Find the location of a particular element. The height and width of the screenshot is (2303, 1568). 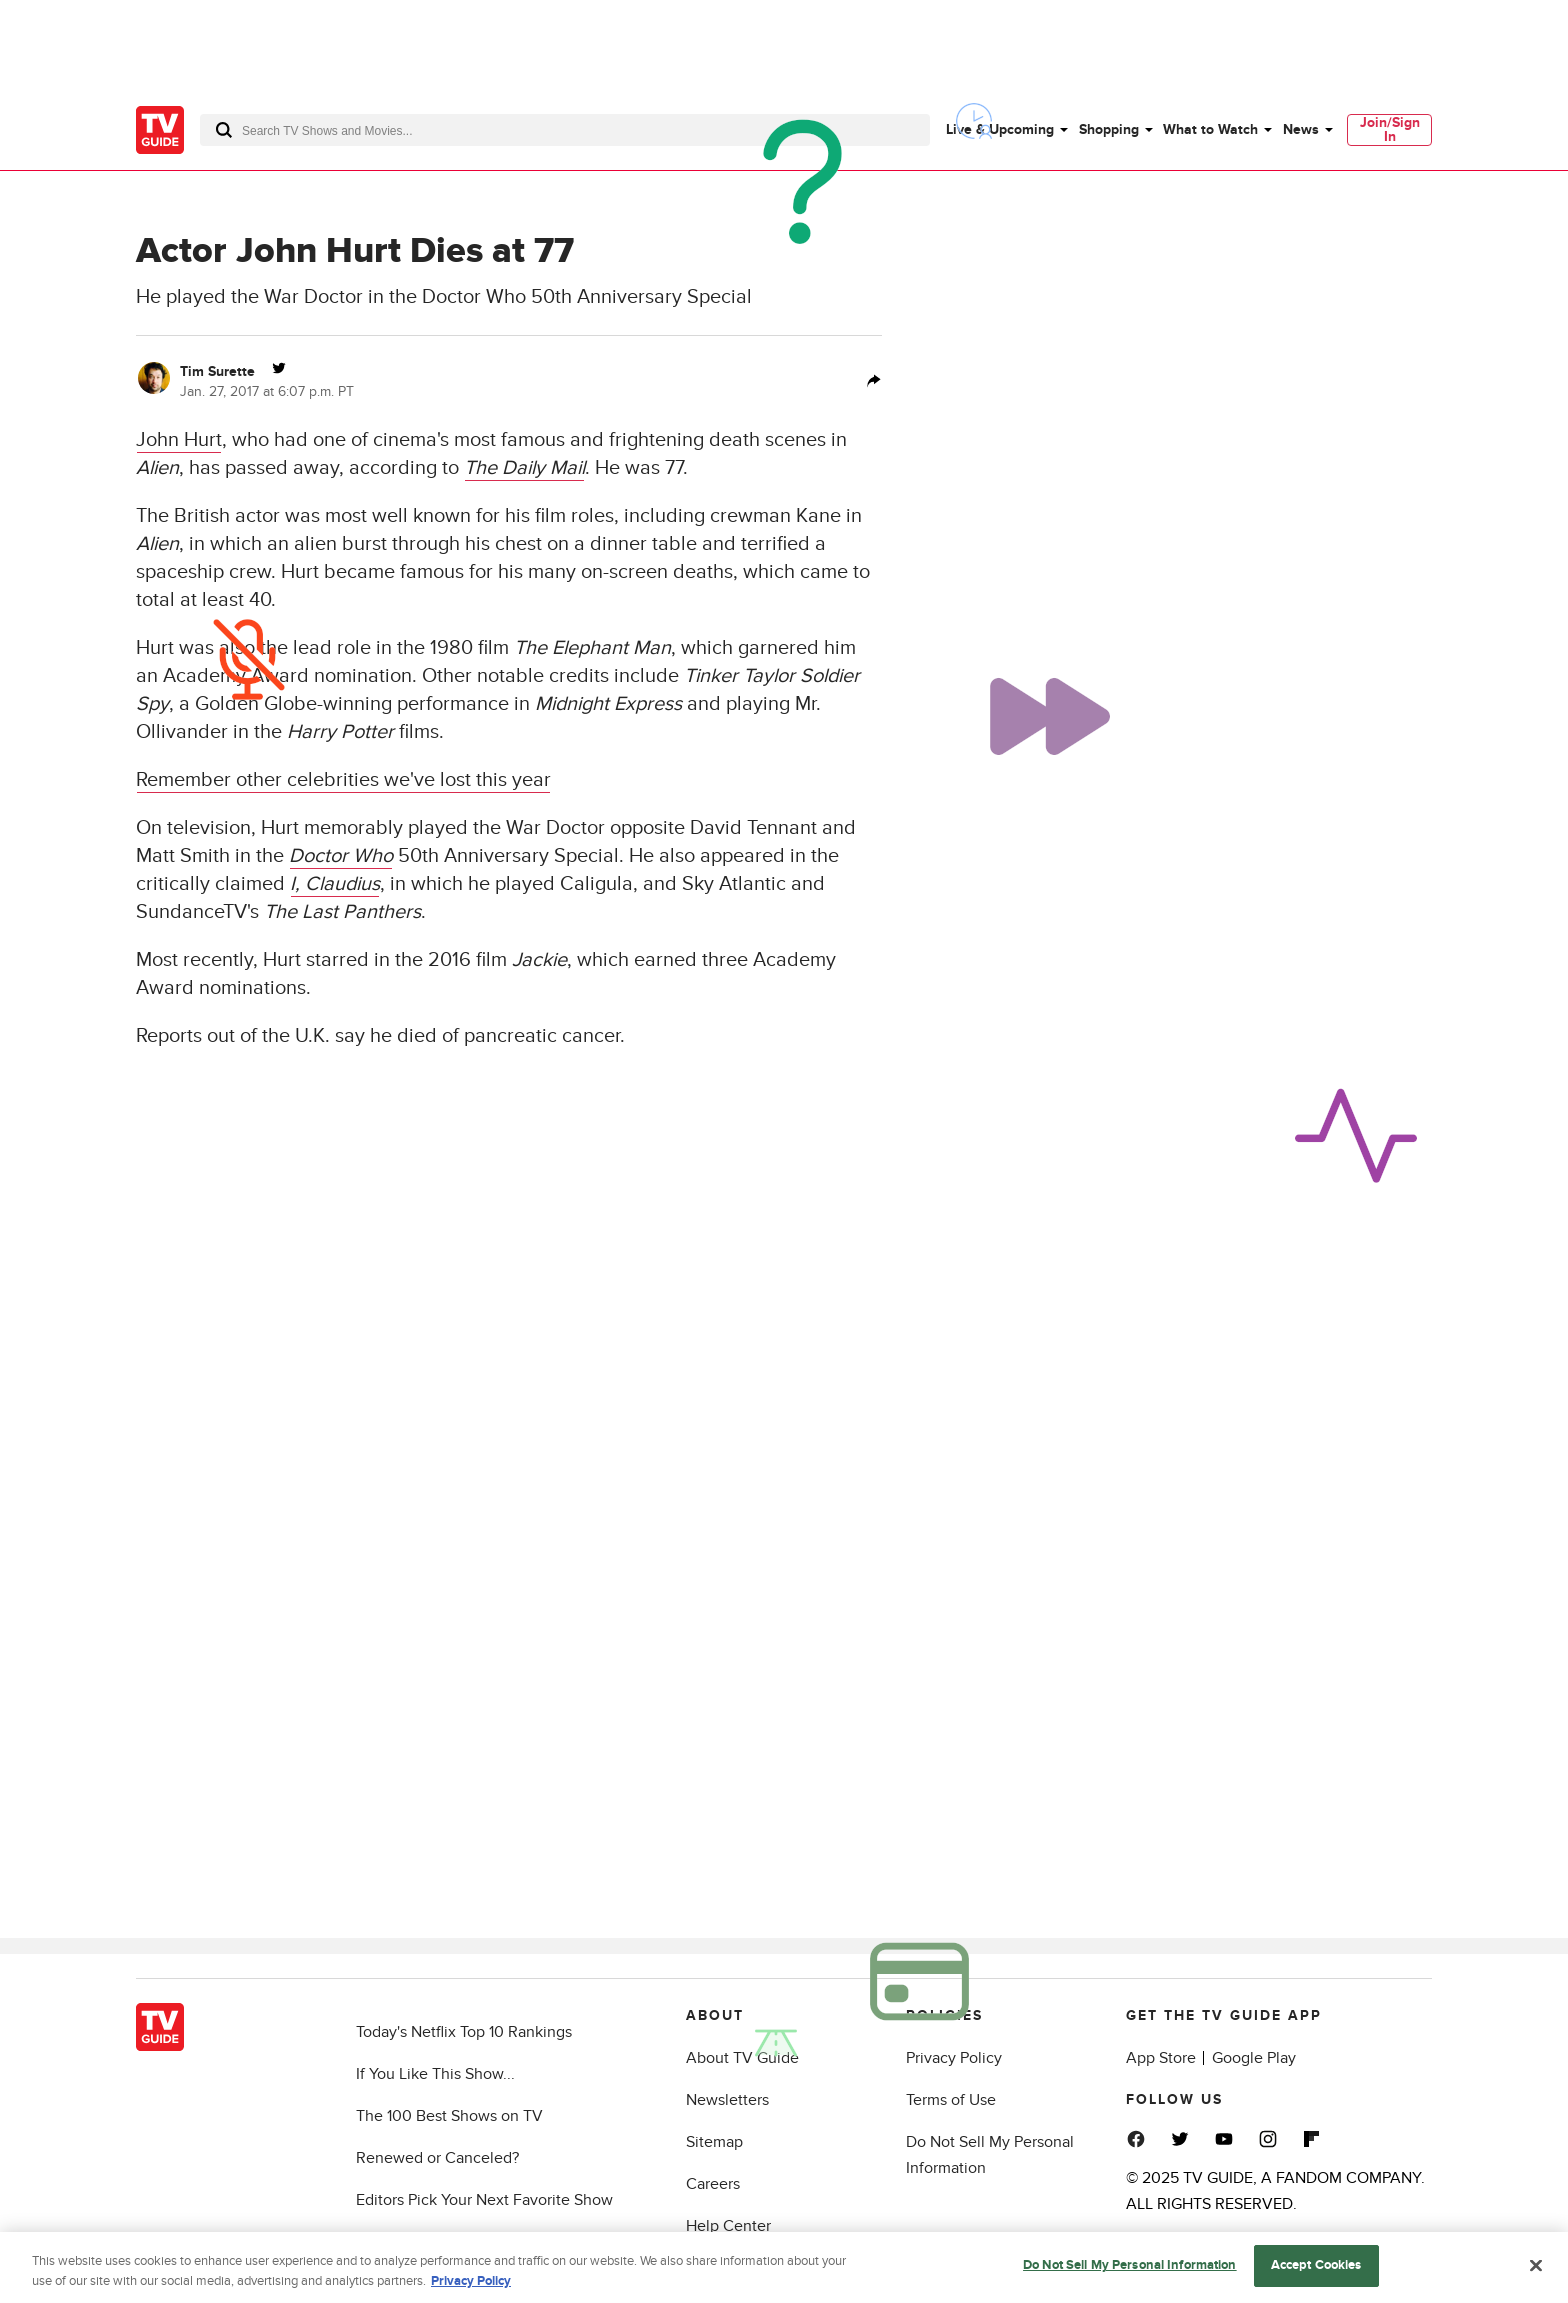

view driving directions or navigation is located at coordinates (776, 2043).